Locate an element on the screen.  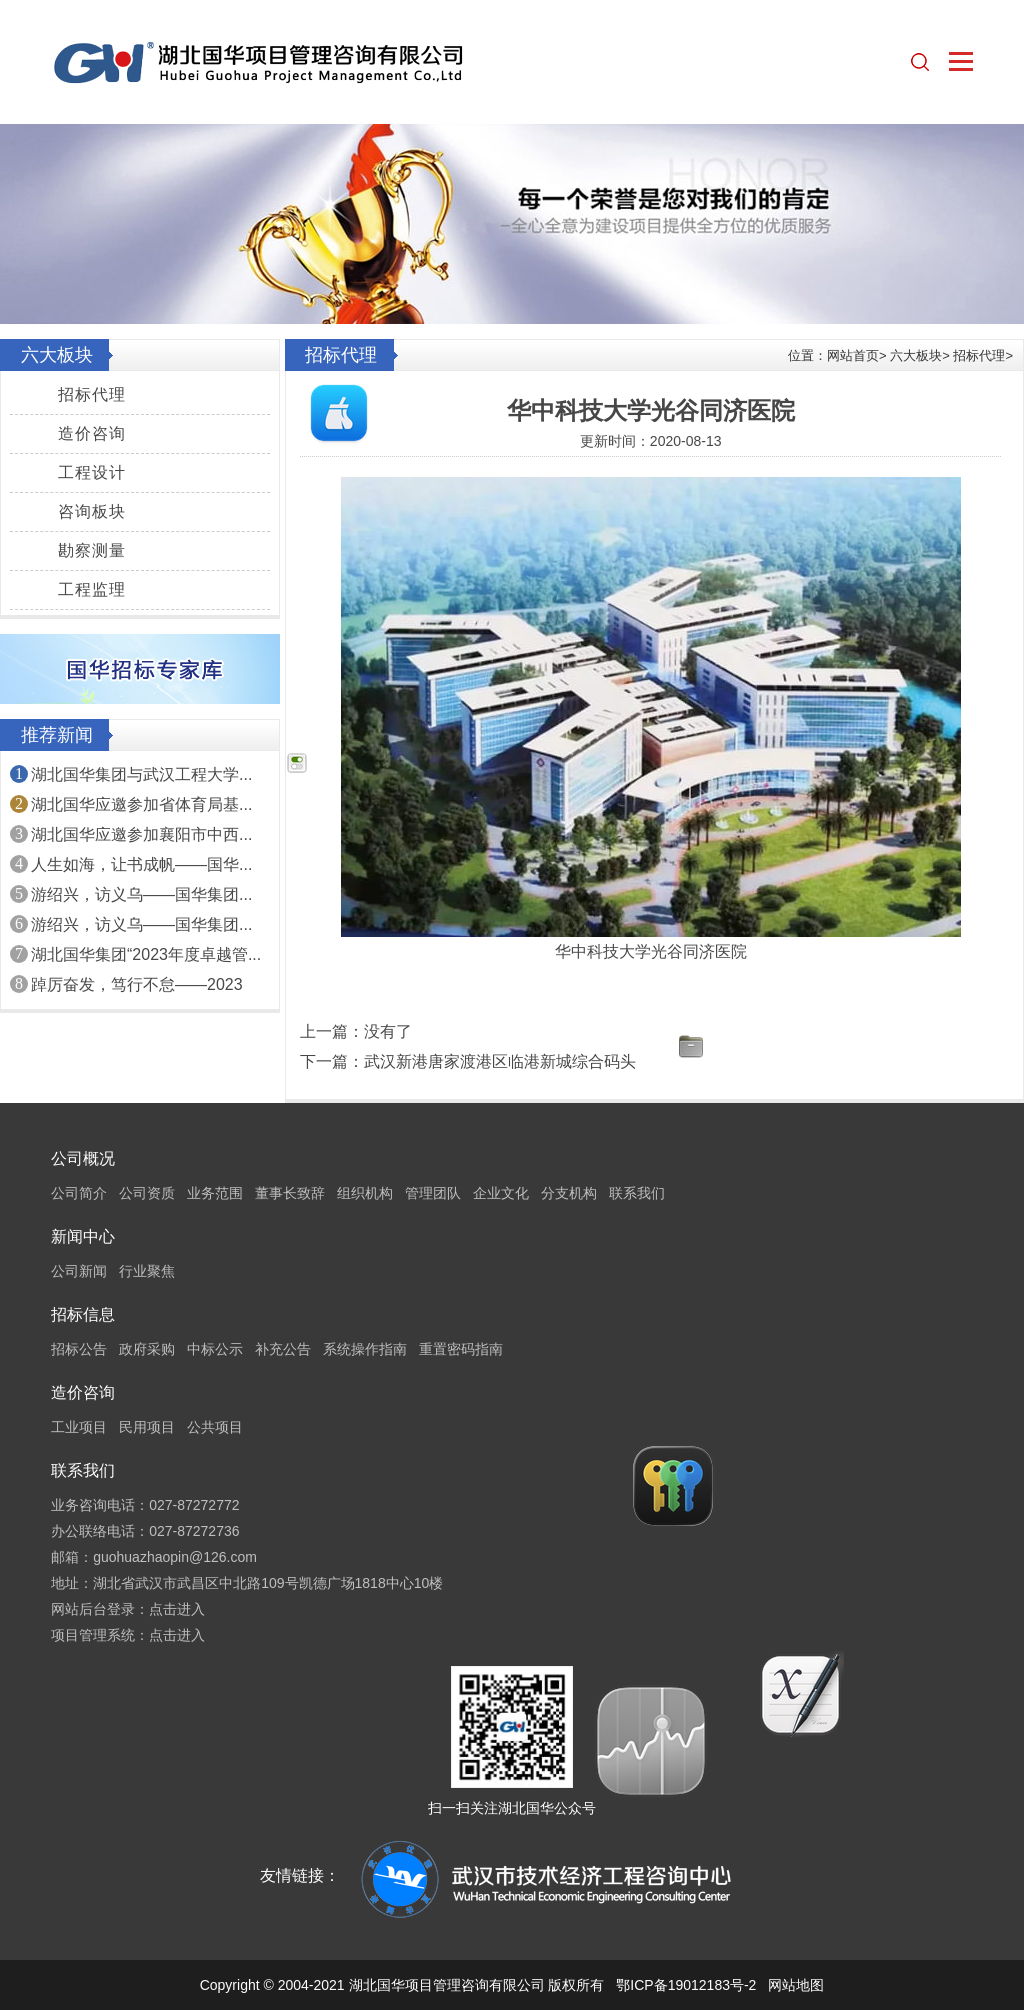
open svgcleaner app is located at coordinates (339, 413).